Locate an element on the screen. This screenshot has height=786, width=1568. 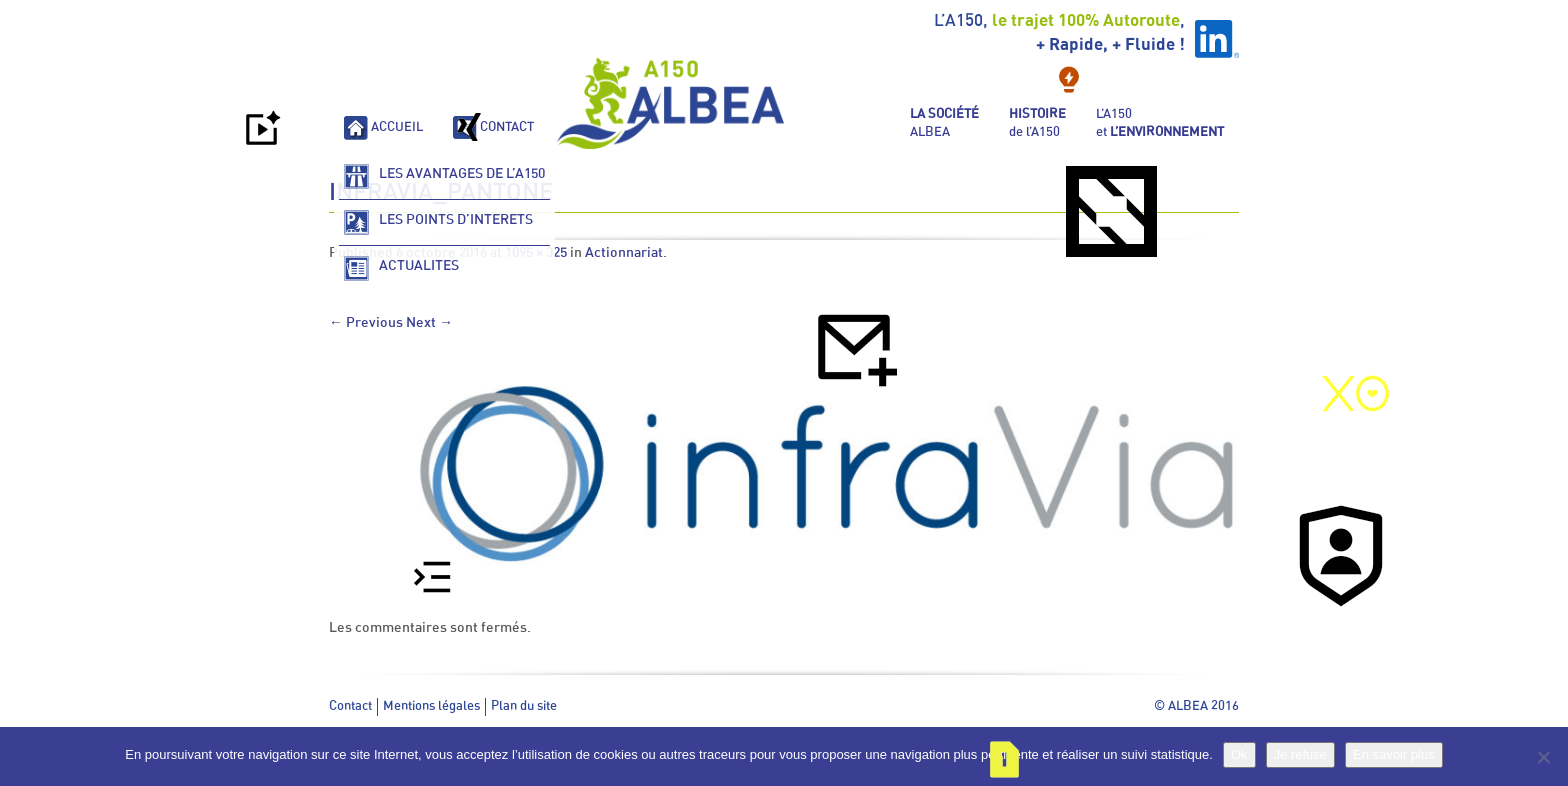
access quick ideas or tips is located at coordinates (1069, 79).